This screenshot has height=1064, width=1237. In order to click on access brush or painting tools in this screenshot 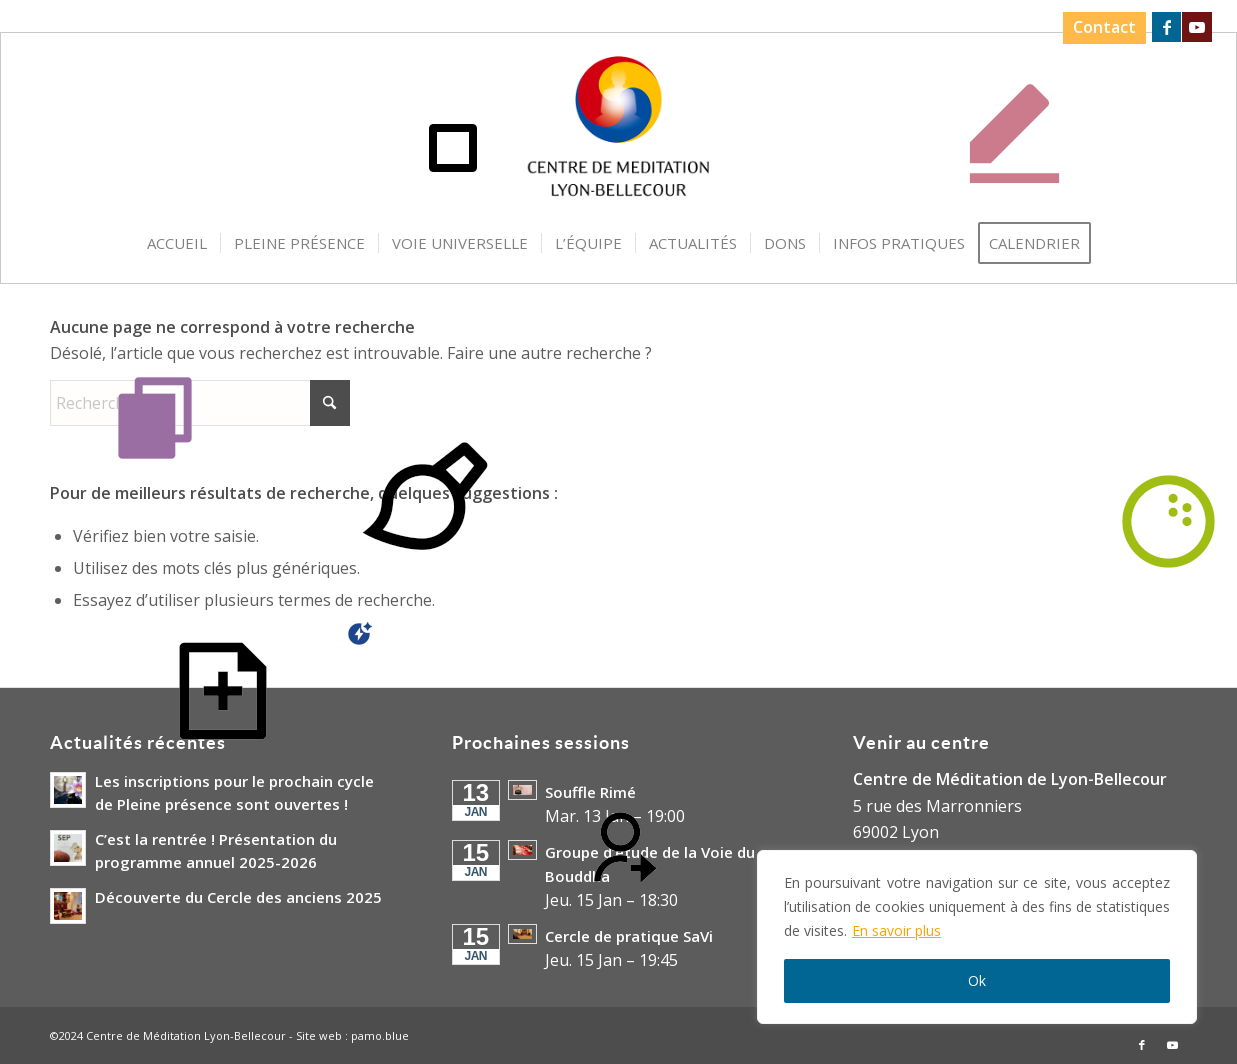, I will do `click(425, 498)`.